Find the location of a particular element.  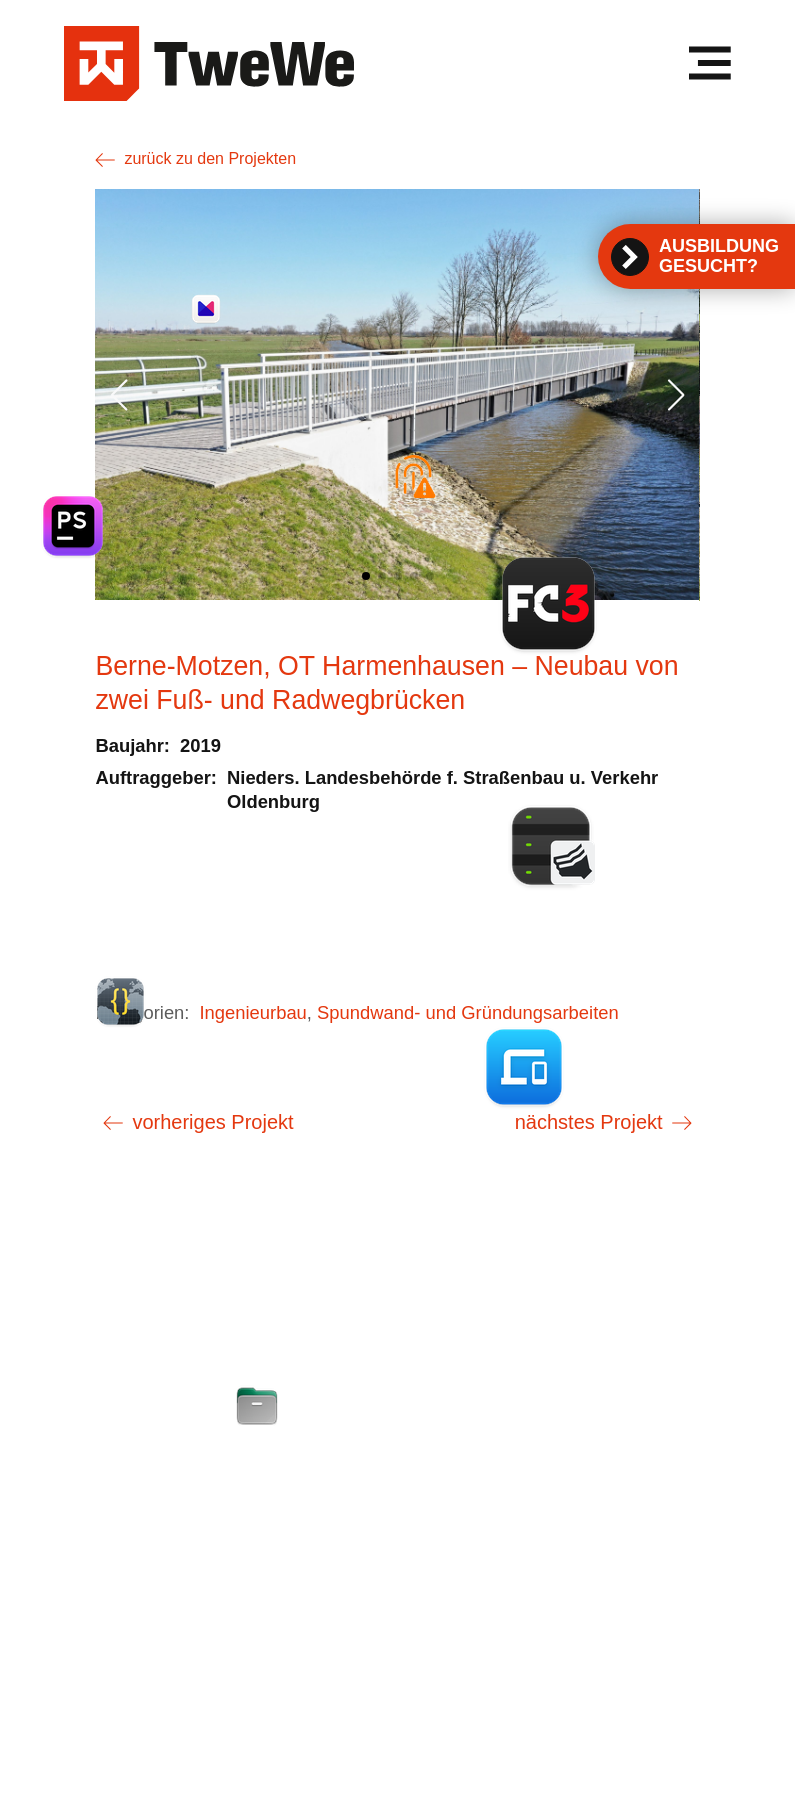

configure kerberos authentication settings for network servers is located at coordinates (551, 847).